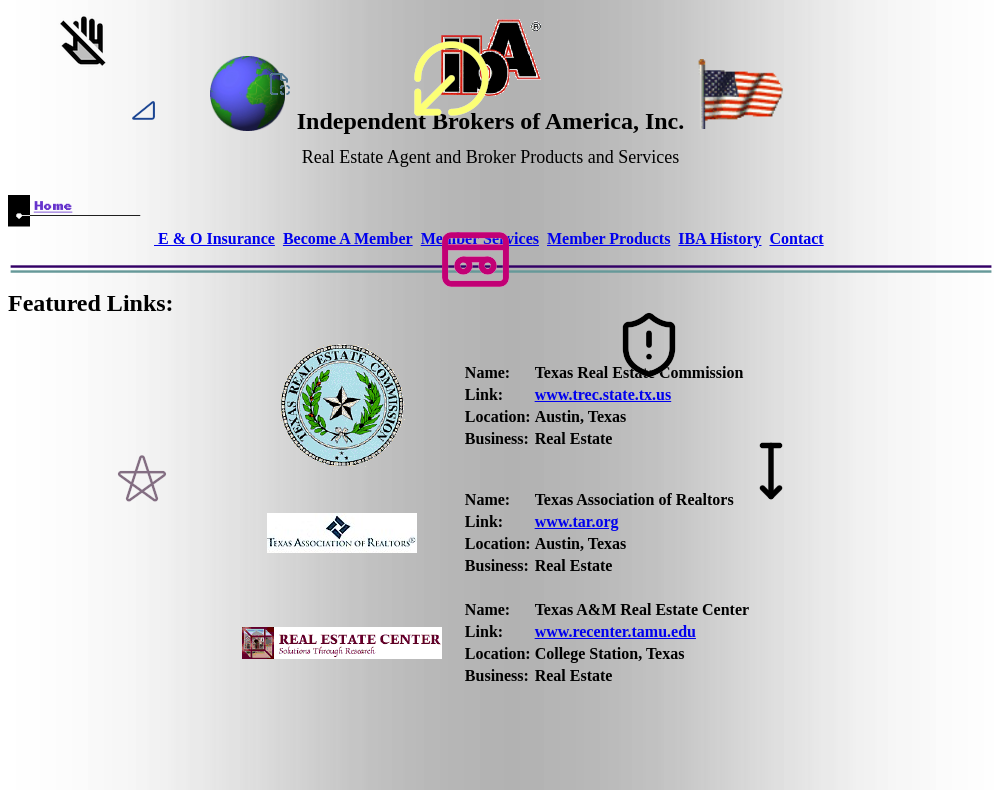 The width and height of the screenshot is (994, 790). What do you see at coordinates (475, 259) in the screenshot?
I see `access video archive or recordings` at bounding box center [475, 259].